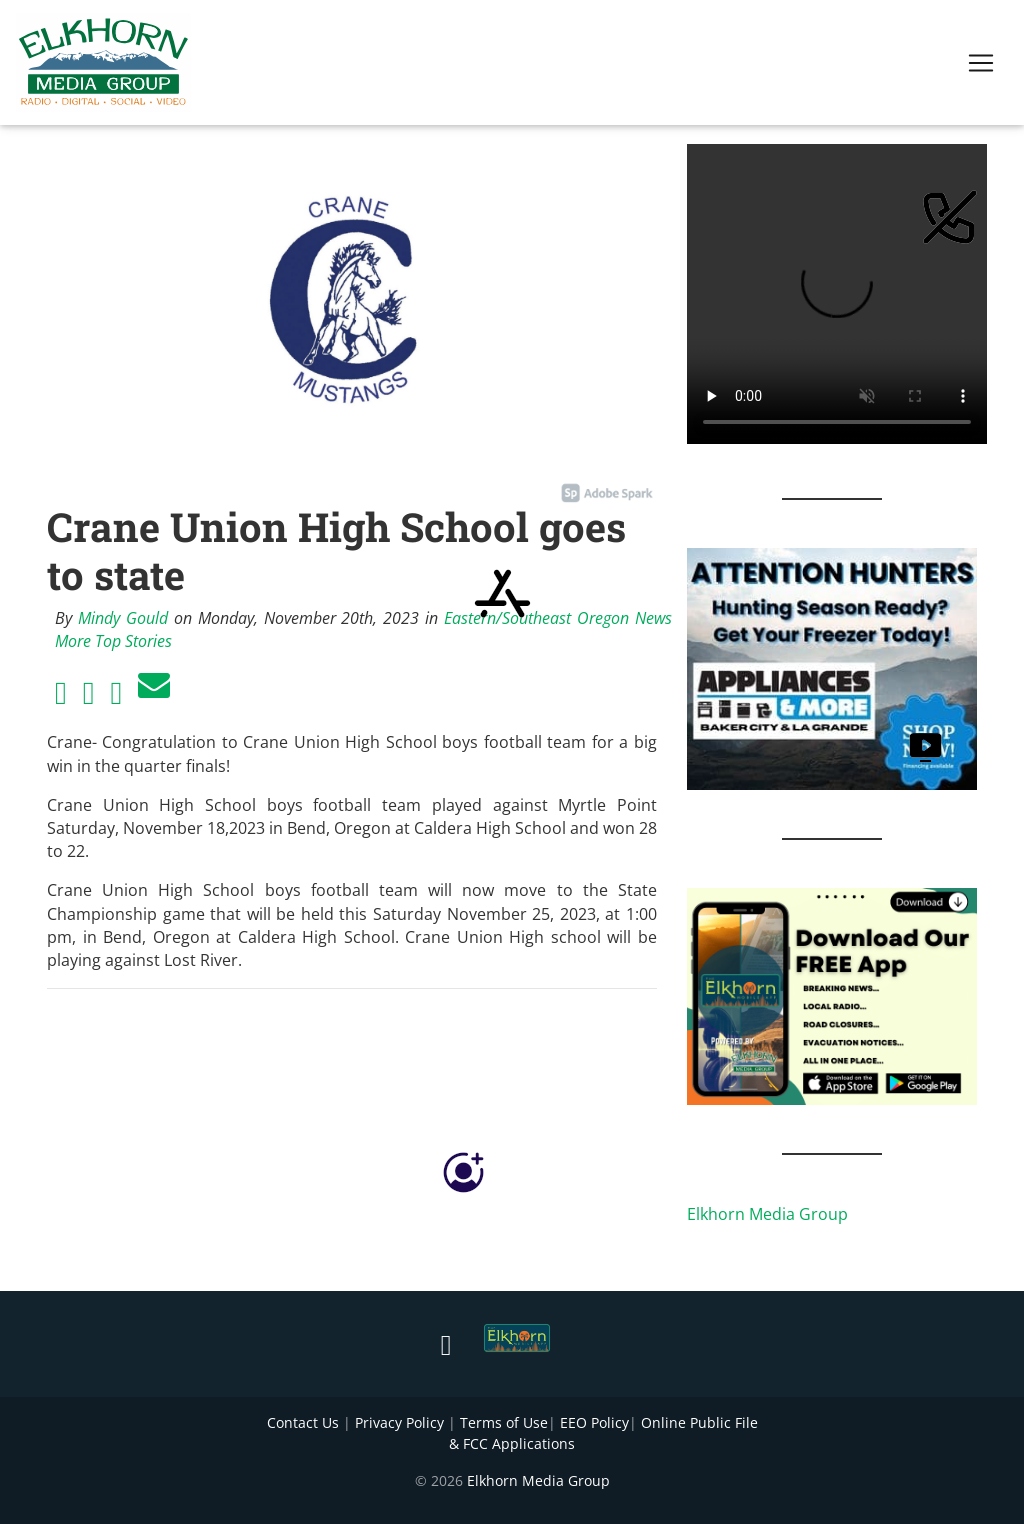  What do you see at coordinates (502, 595) in the screenshot?
I see `open the App Store` at bounding box center [502, 595].